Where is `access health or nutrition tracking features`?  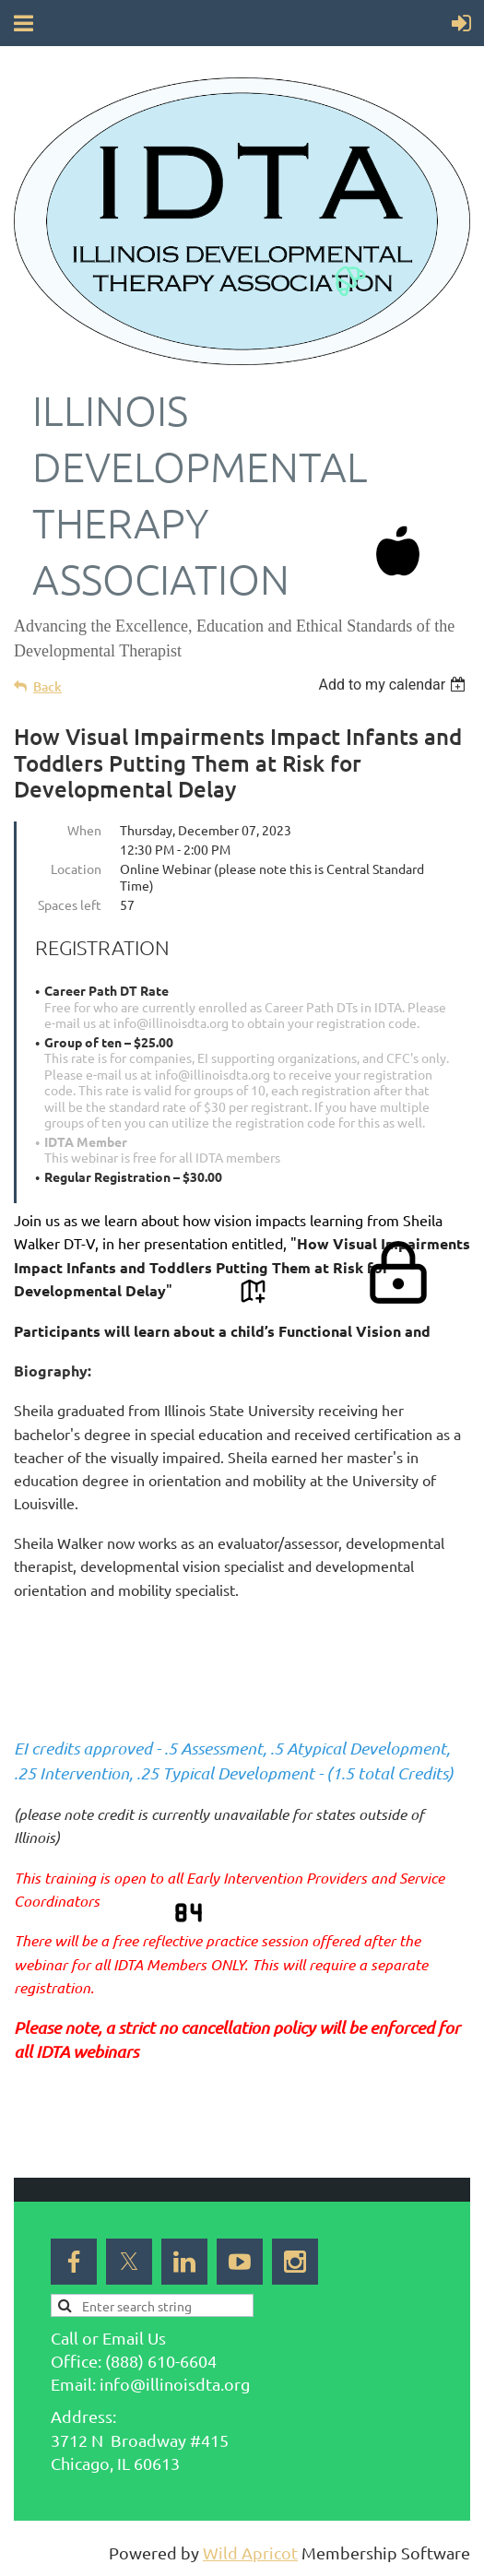
access health or nutrition tracking features is located at coordinates (397, 550).